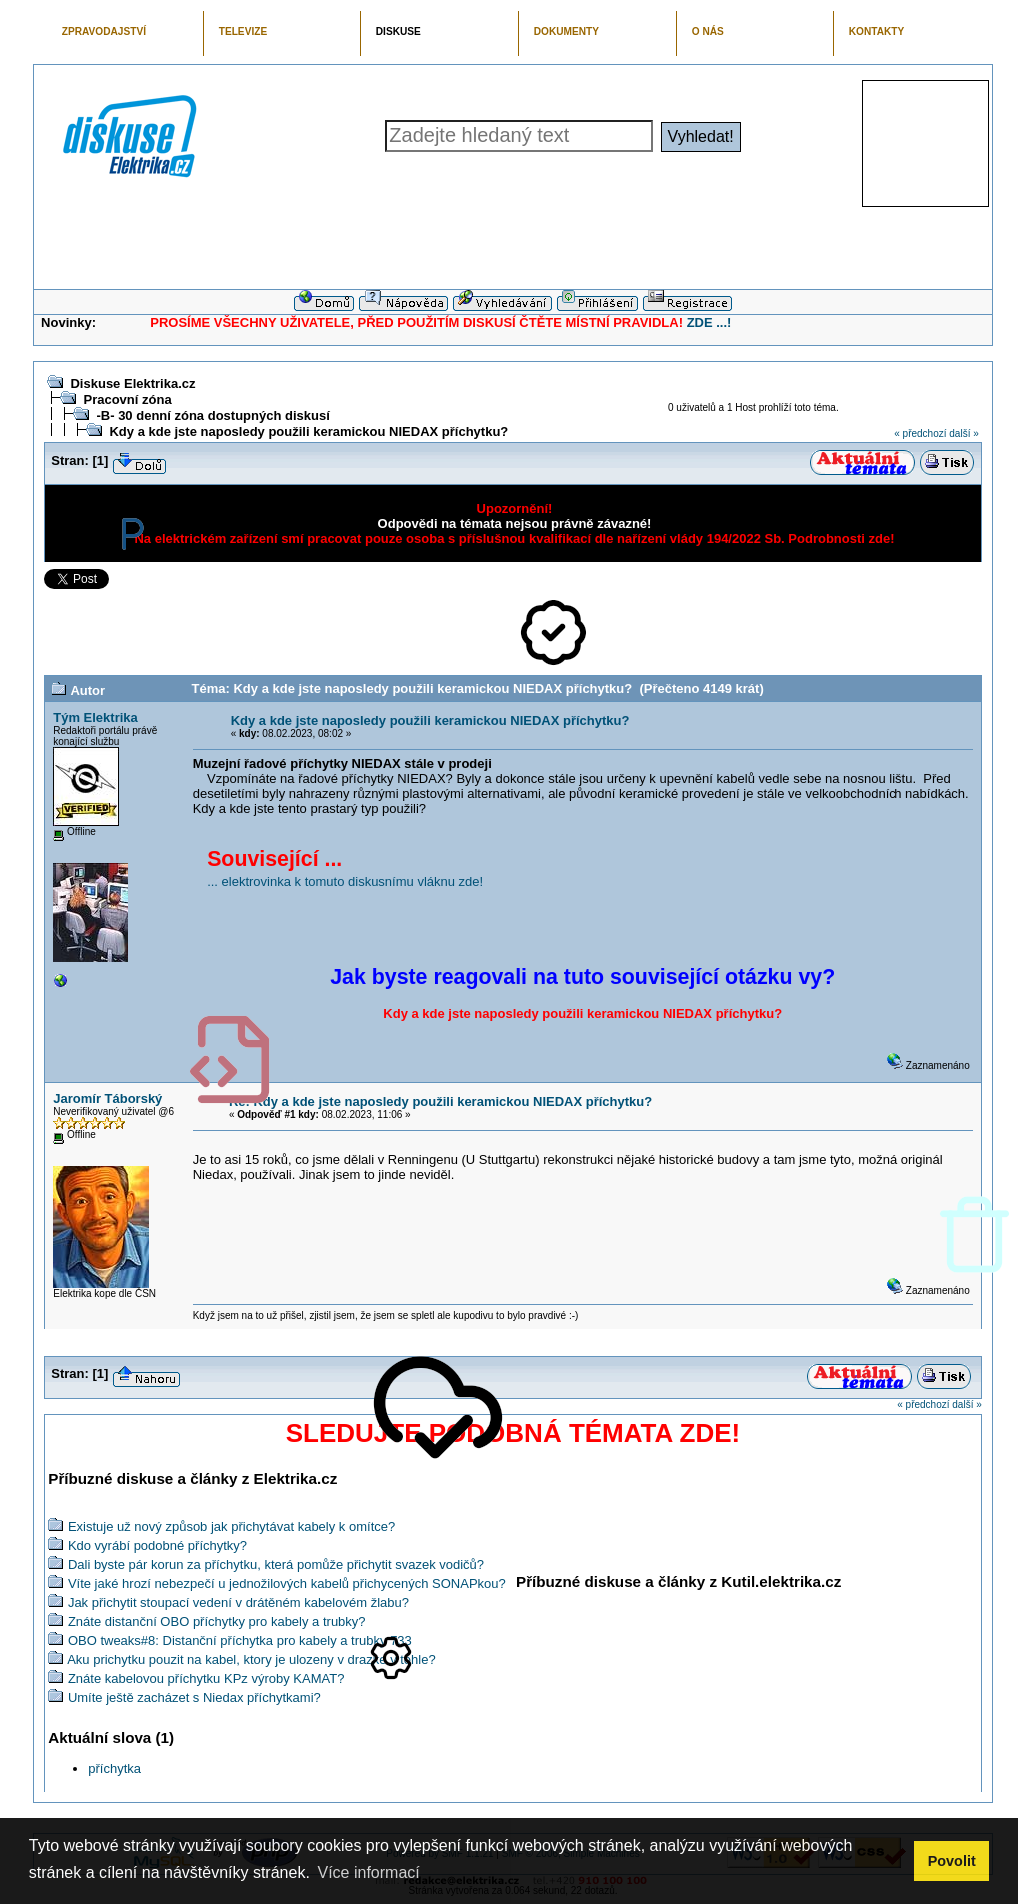 The image size is (1018, 1904). Describe the element at coordinates (974, 1234) in the screenshot. I see `delete selected item` at that location.